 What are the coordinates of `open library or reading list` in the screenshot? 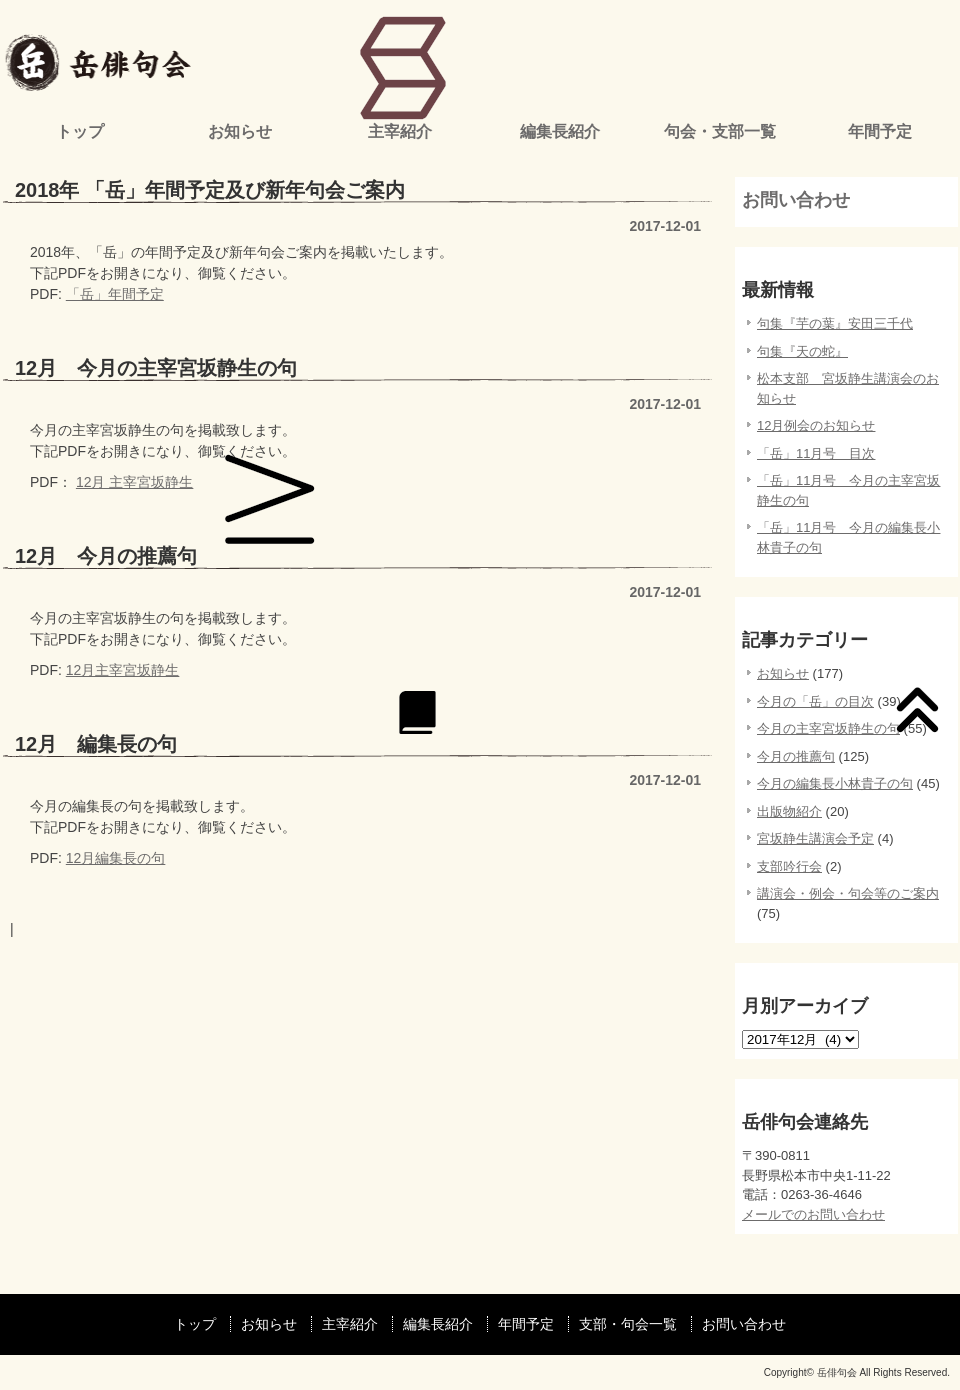 It's located at (417, 712).